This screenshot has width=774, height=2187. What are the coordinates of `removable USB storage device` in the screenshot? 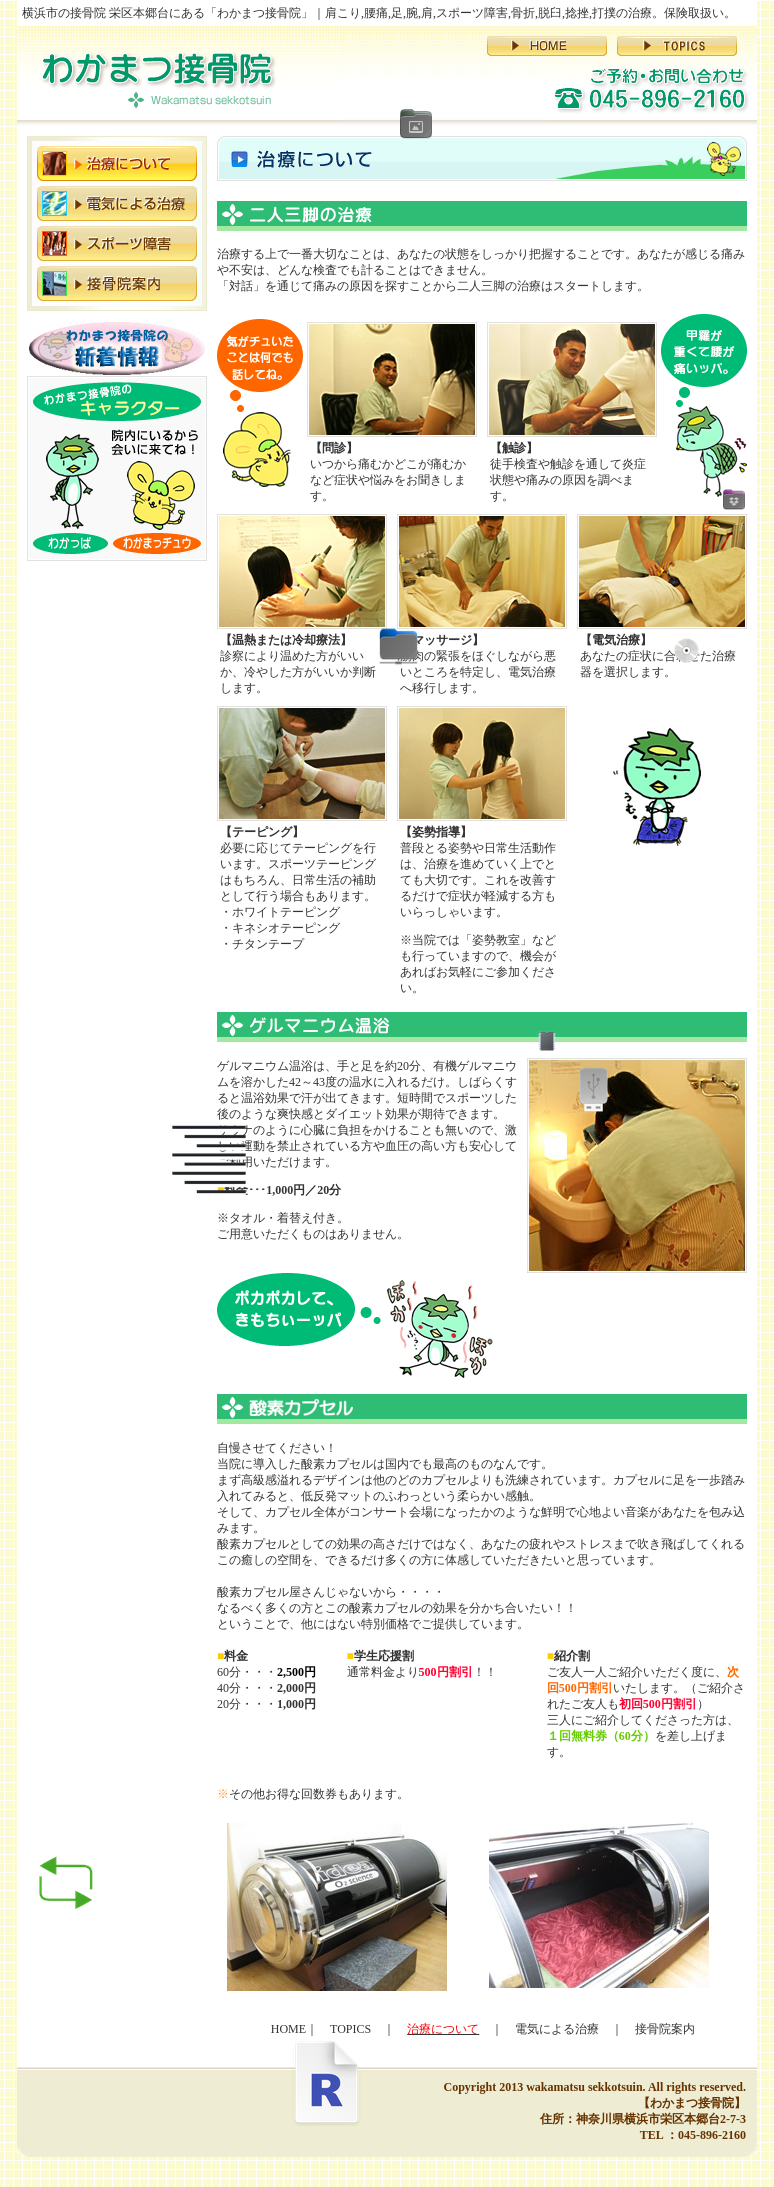 It's located at (593, 1089).